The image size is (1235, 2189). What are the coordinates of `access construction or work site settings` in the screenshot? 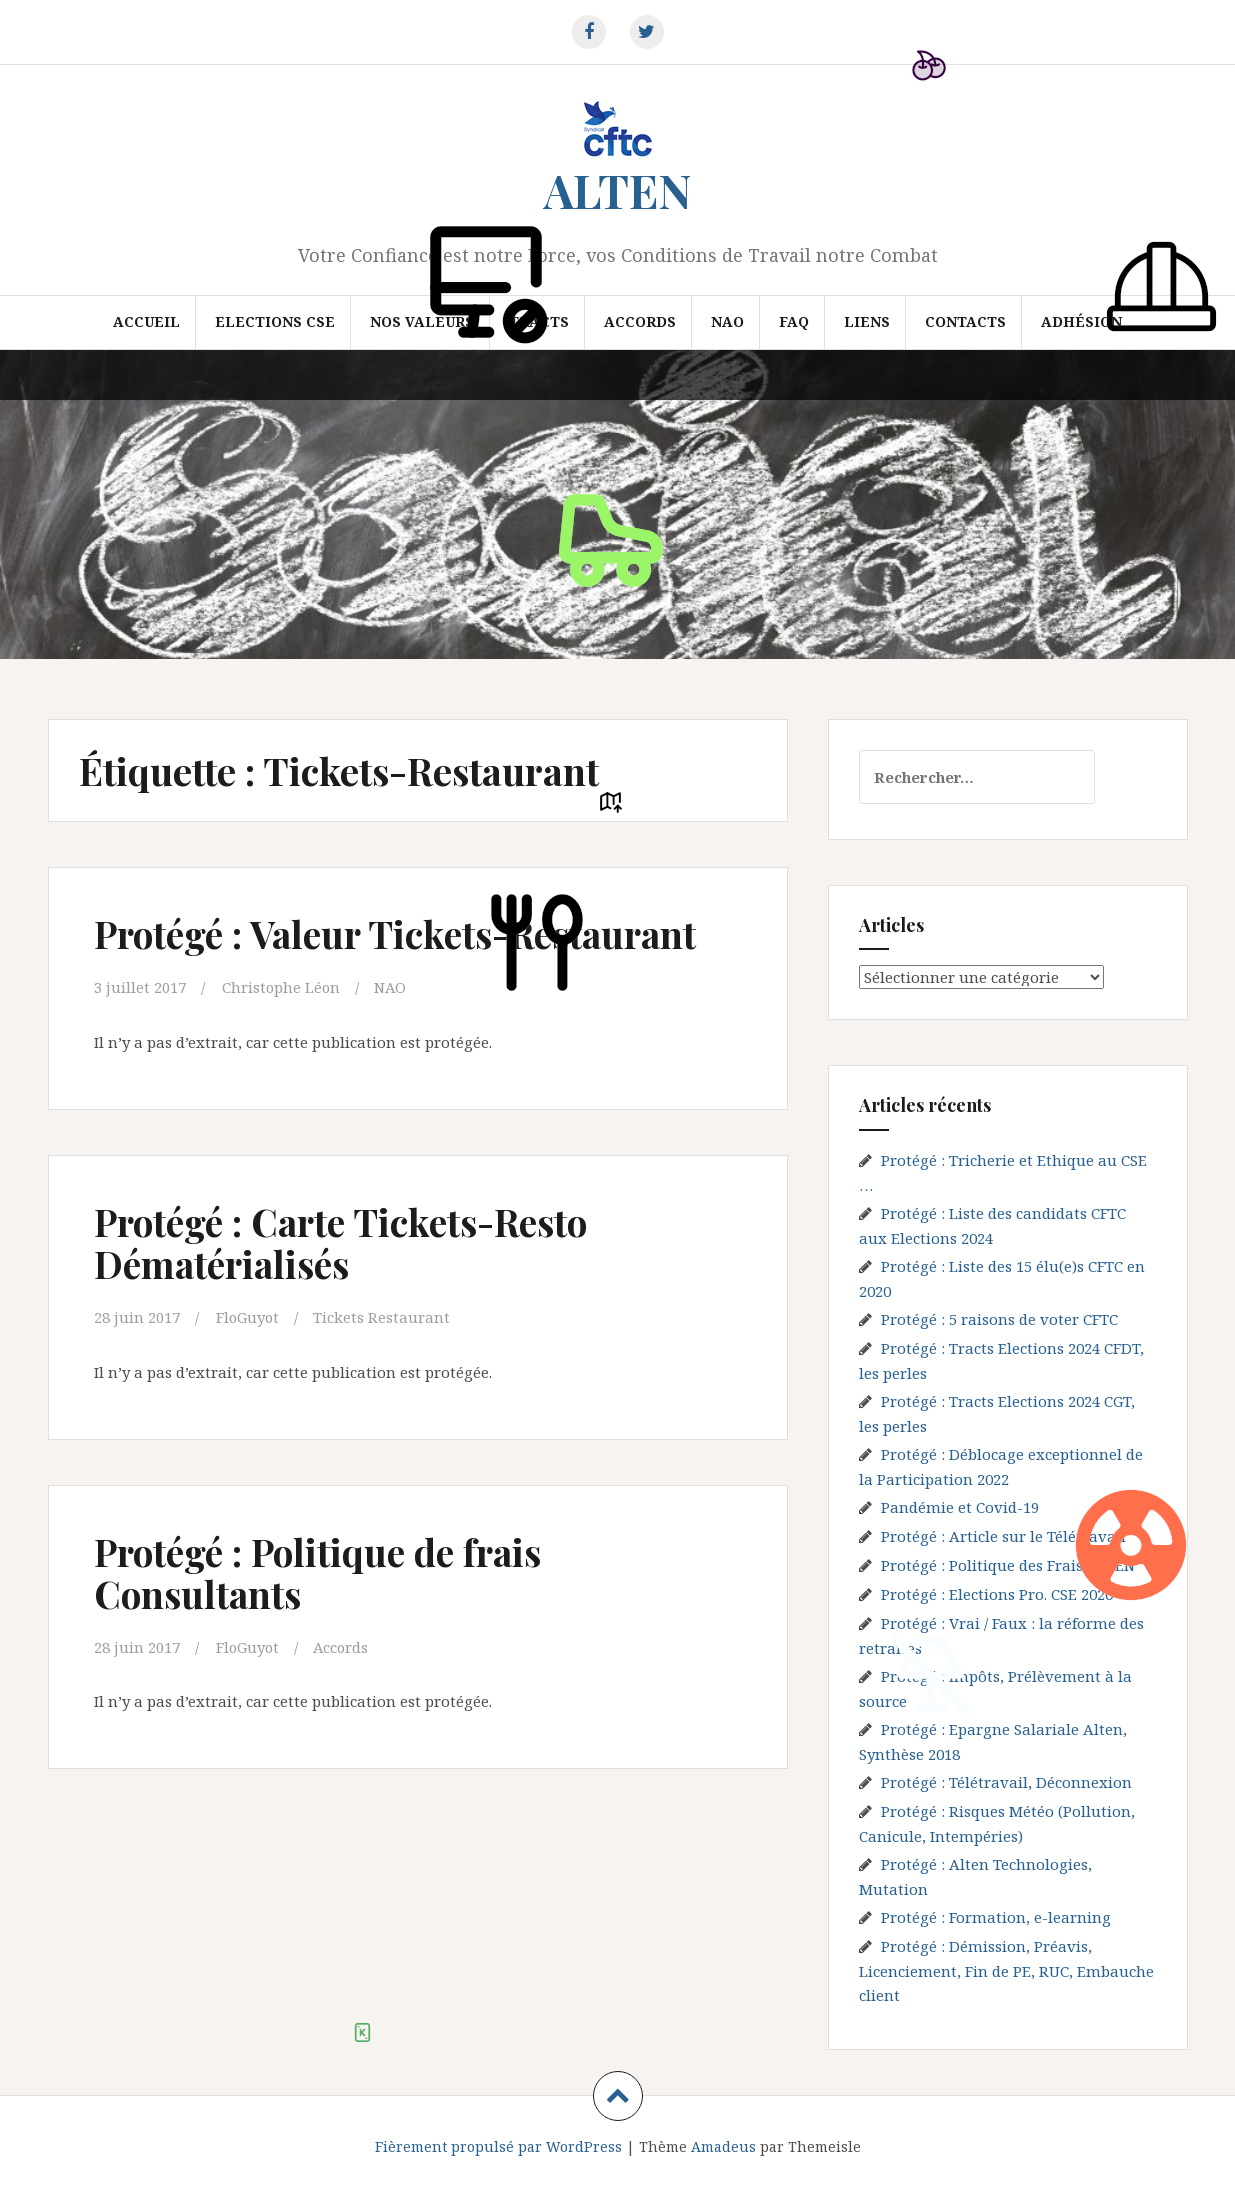 It's located at (1161, 292).